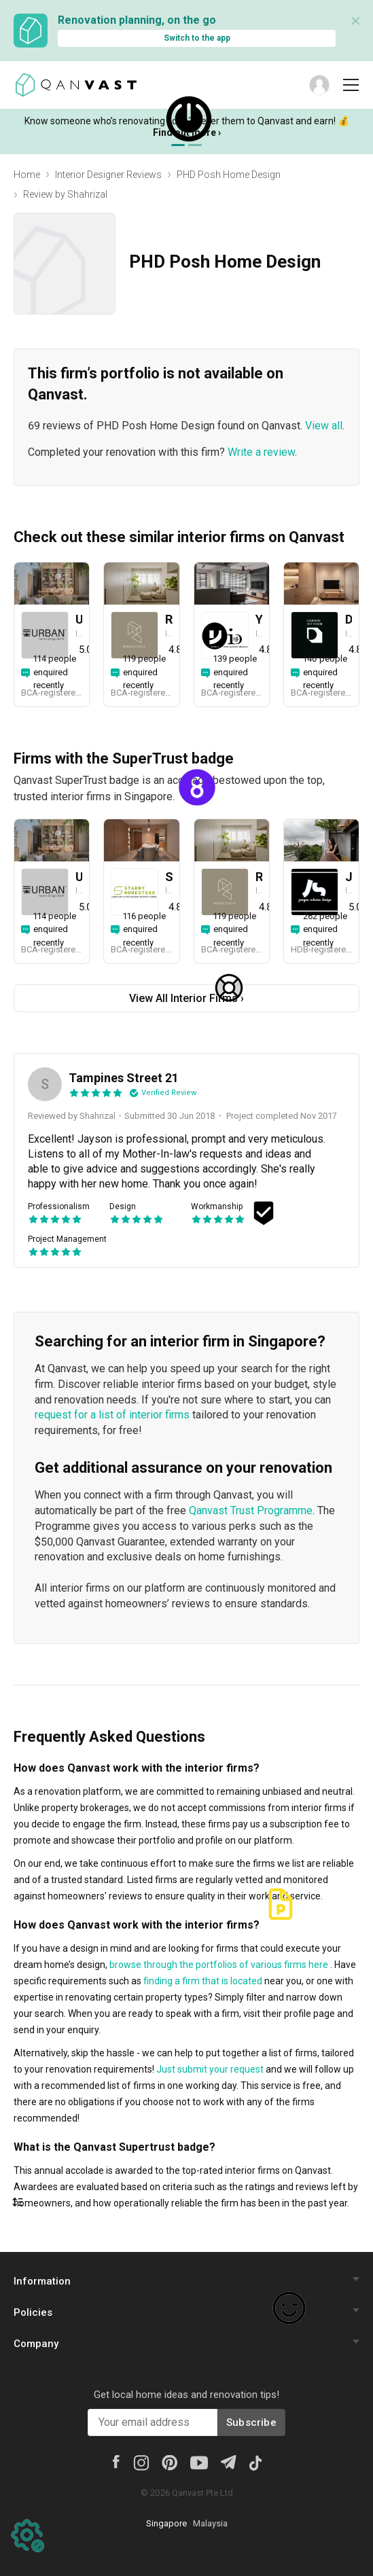  What do you see at coordinates (26, 2535) in the screenshot?
I see `cancel or abort settings changes` at bounding box center [26, 2535].